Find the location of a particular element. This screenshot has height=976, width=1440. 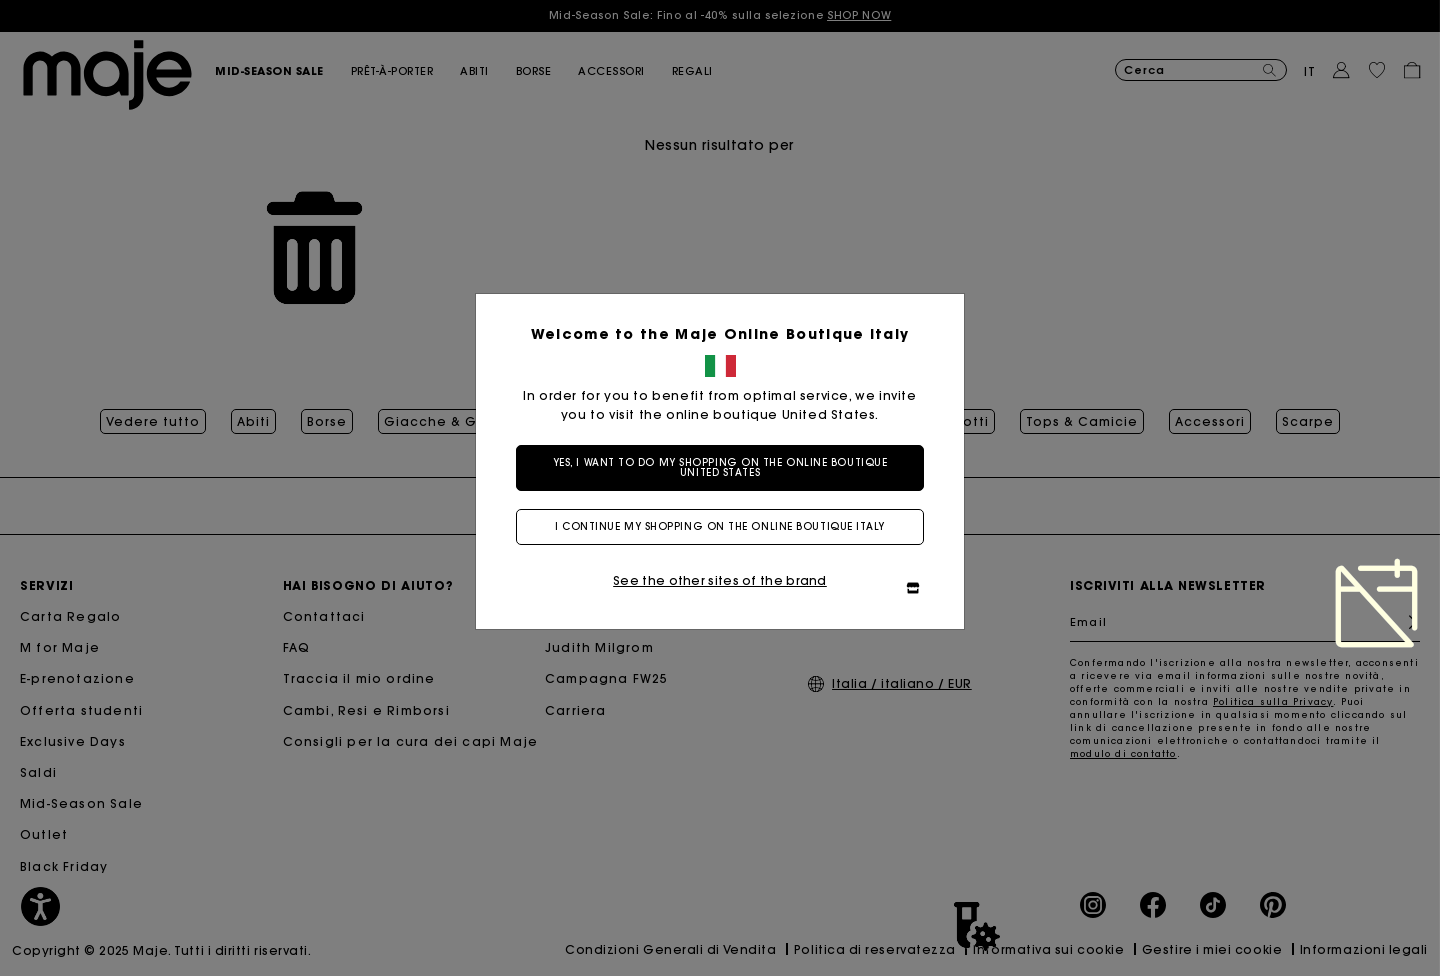

delete selected item is located at coordinates (314, 249).